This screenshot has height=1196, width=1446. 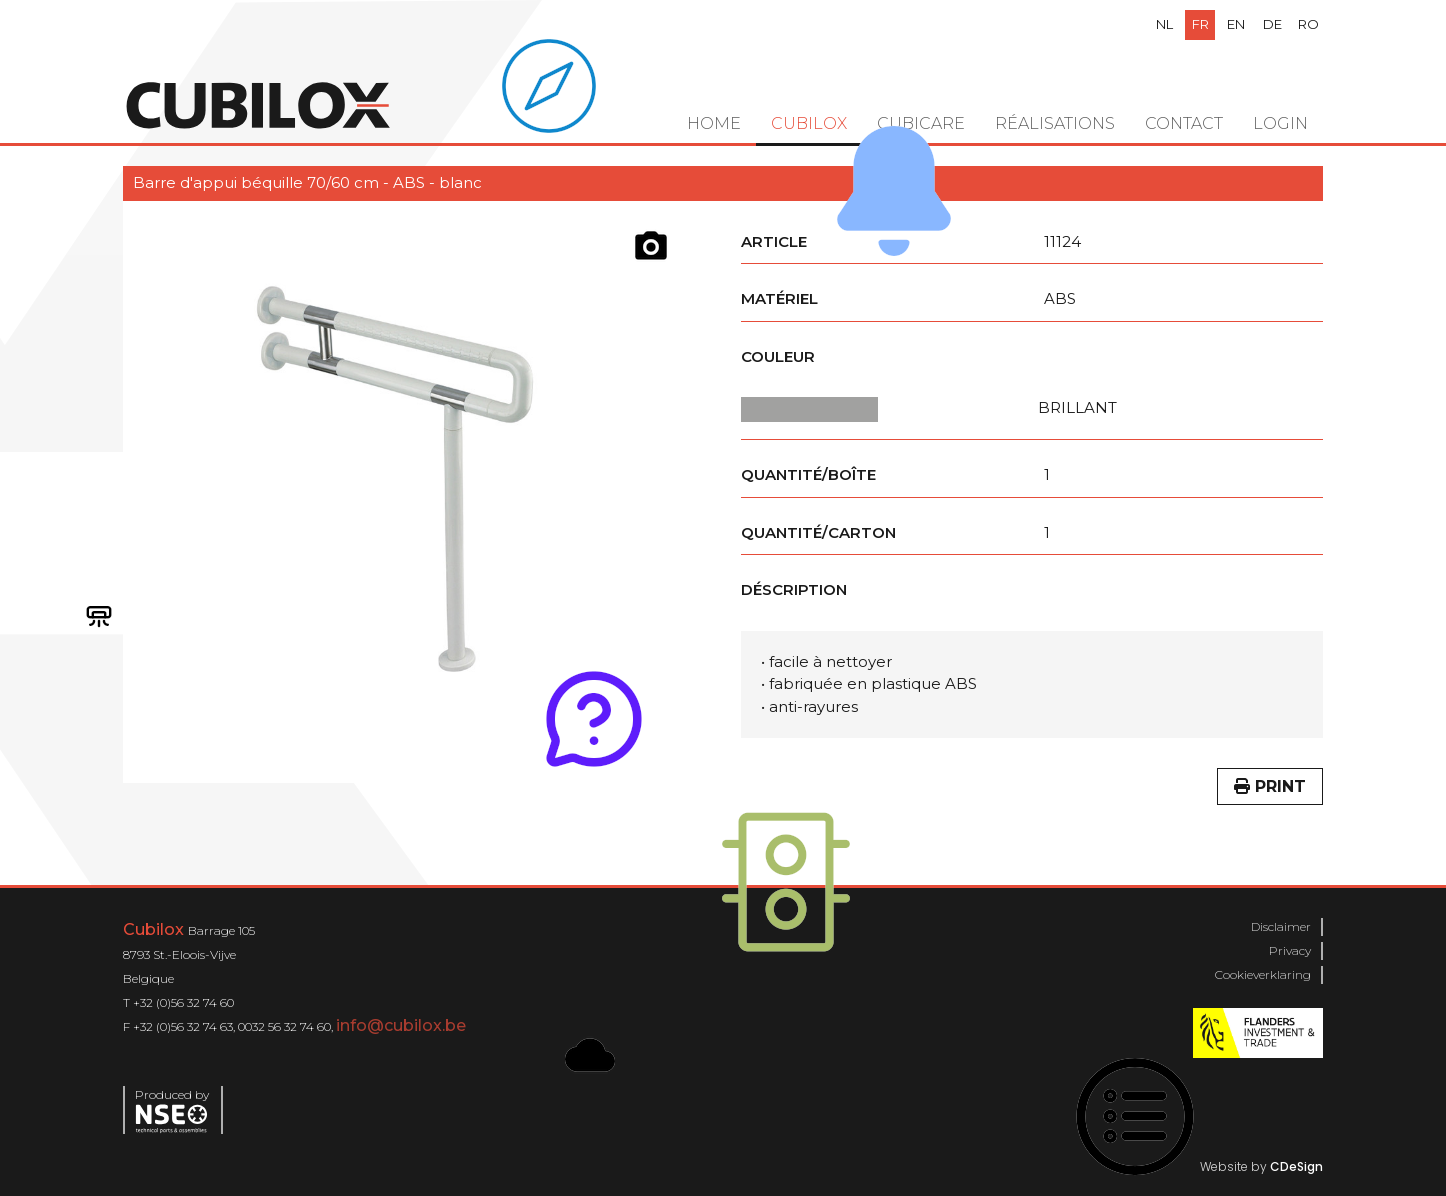 I want to click on view list or menu options, so click(x=1135, y=1116).